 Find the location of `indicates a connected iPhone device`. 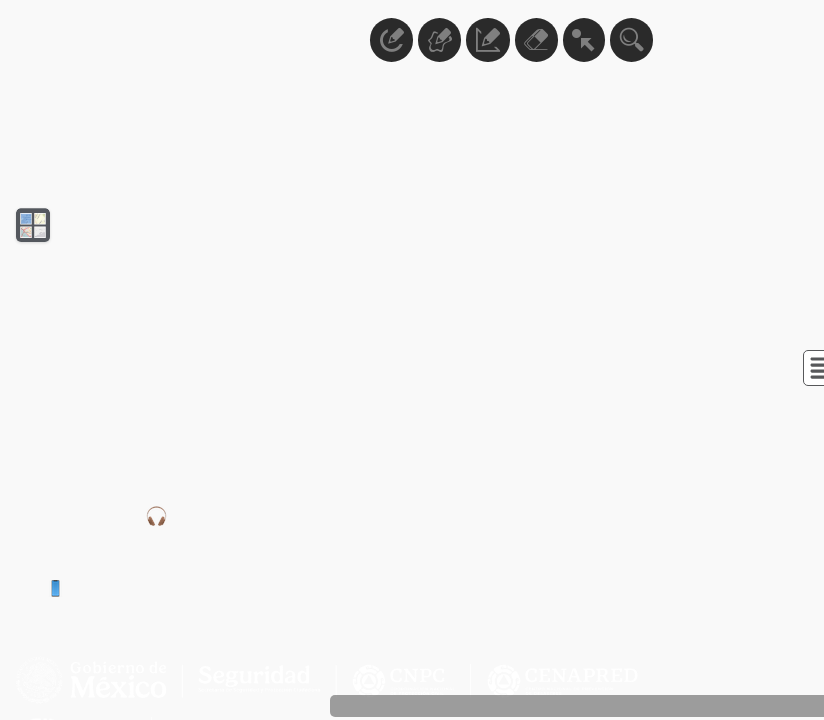

indicates a connected iPhone device is located at coordinates (55, 588).